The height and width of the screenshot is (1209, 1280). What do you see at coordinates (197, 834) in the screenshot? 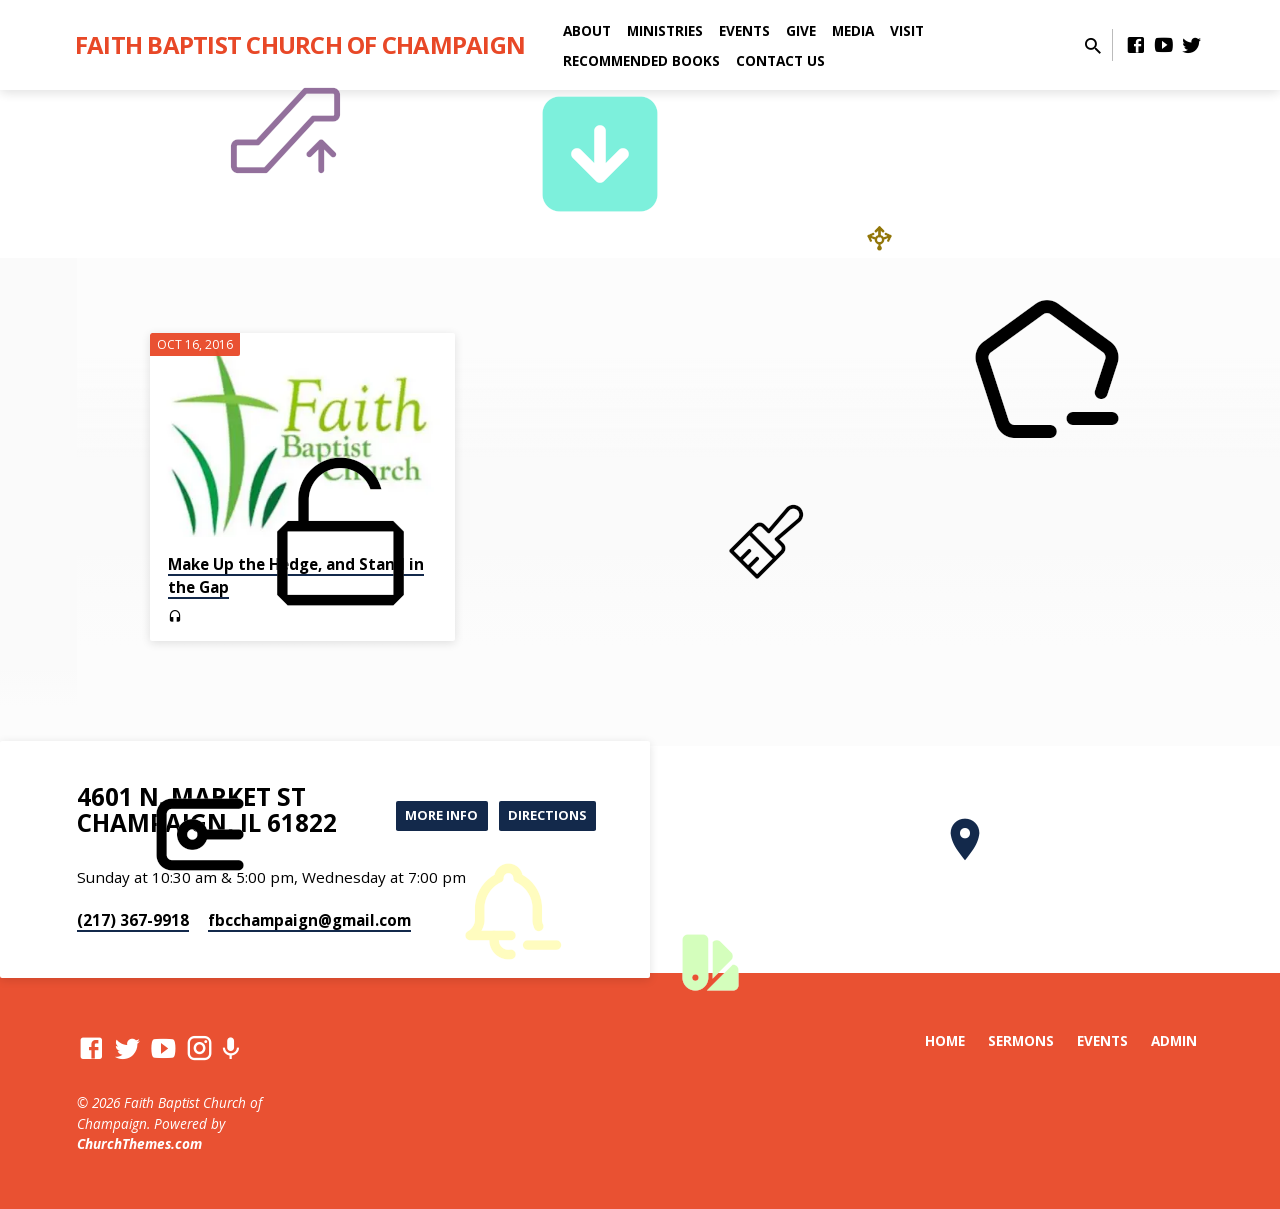
I see `access your wallet or payment methods` at bounding box center [197, 834].